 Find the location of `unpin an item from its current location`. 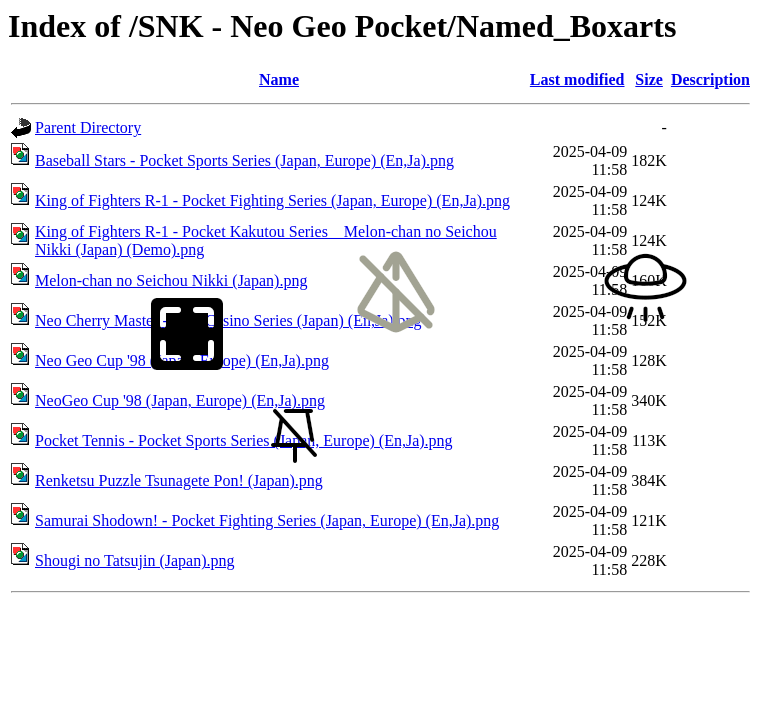

unpin an item from its current location is located at coordinates (295, 433).